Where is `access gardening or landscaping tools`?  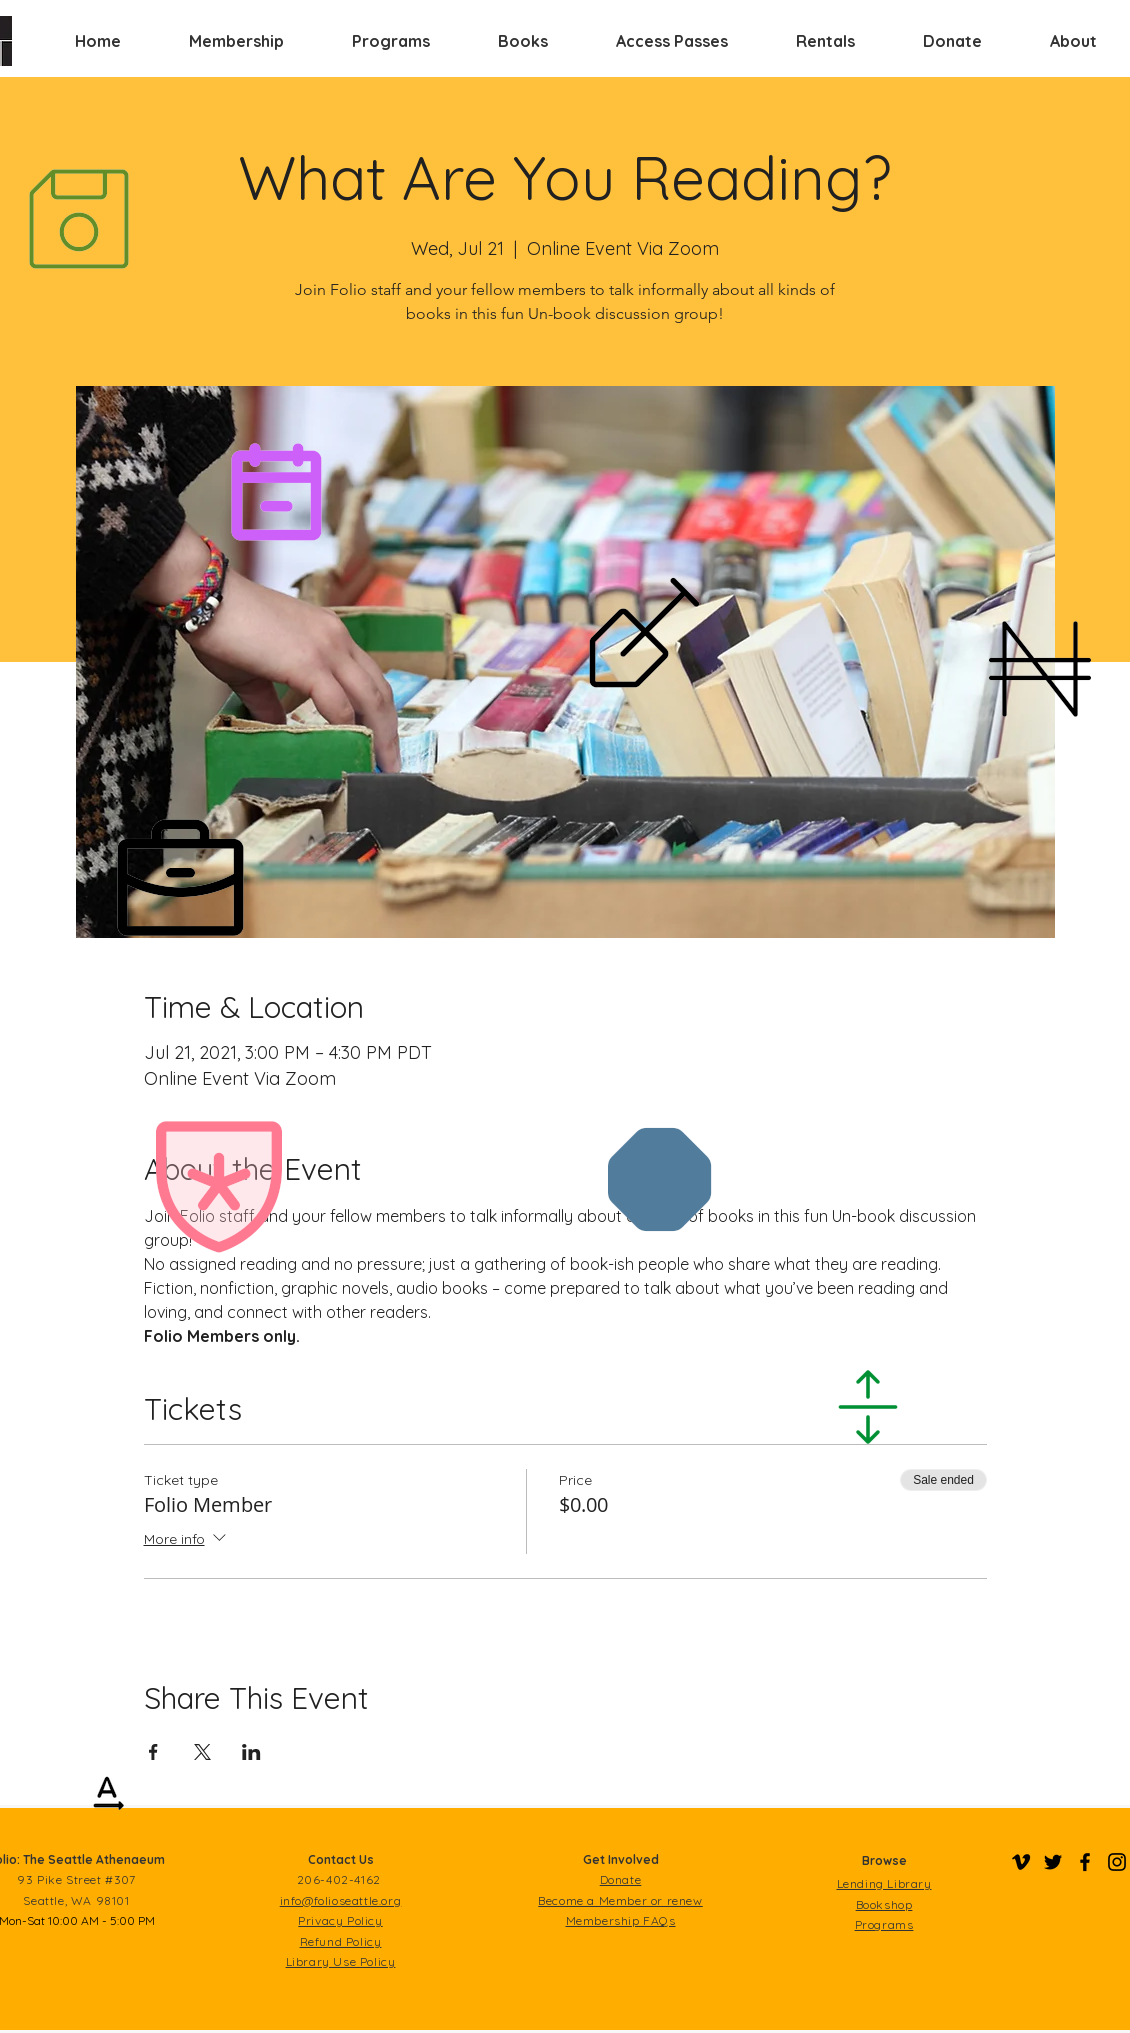
access gardening or landscaping tools is located at coordinates (642, 634).